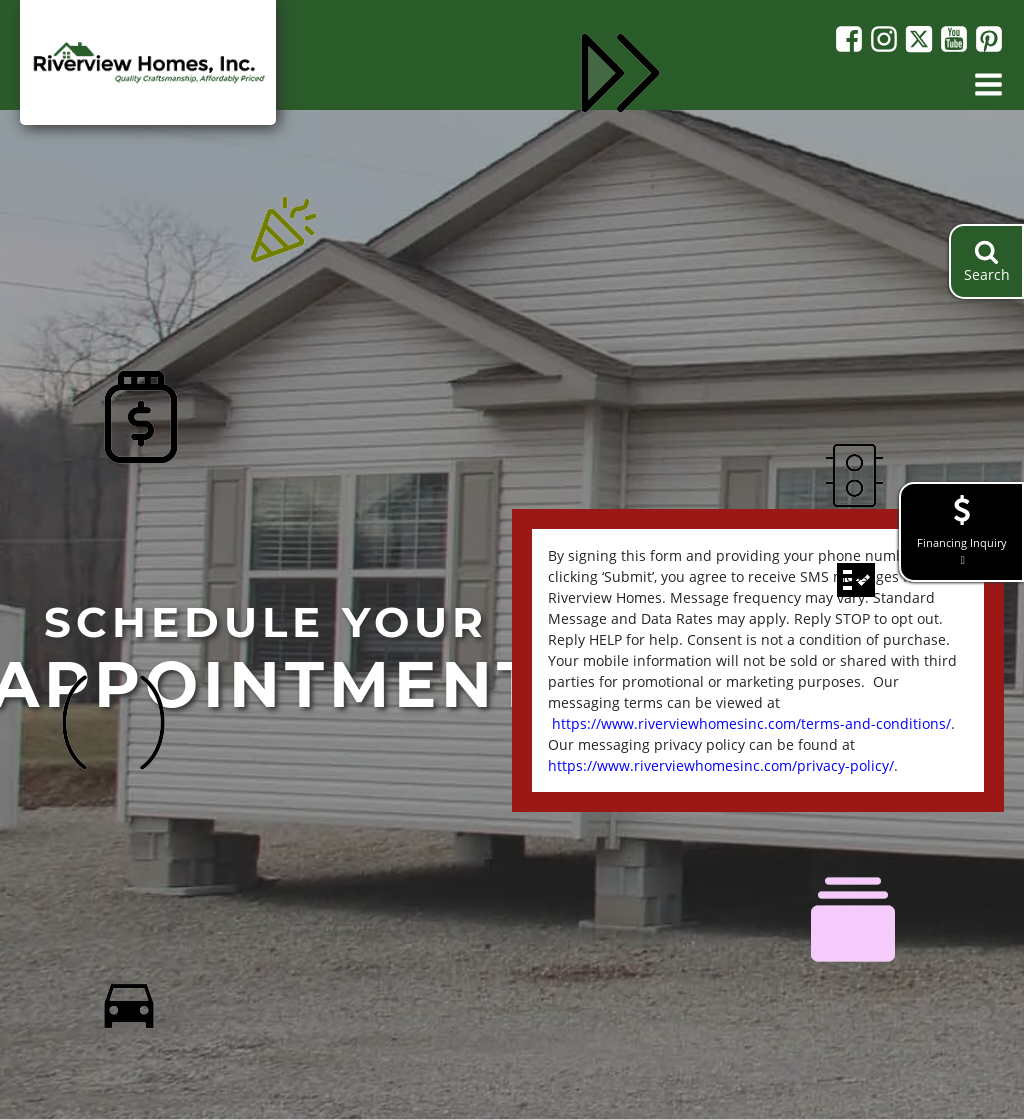 This screenshot has height=1120, width=1024. What do you see at coordinates (853, 923) in the screenshot?
I see `view stacked cards or layers` at bounding box center [853, 923].